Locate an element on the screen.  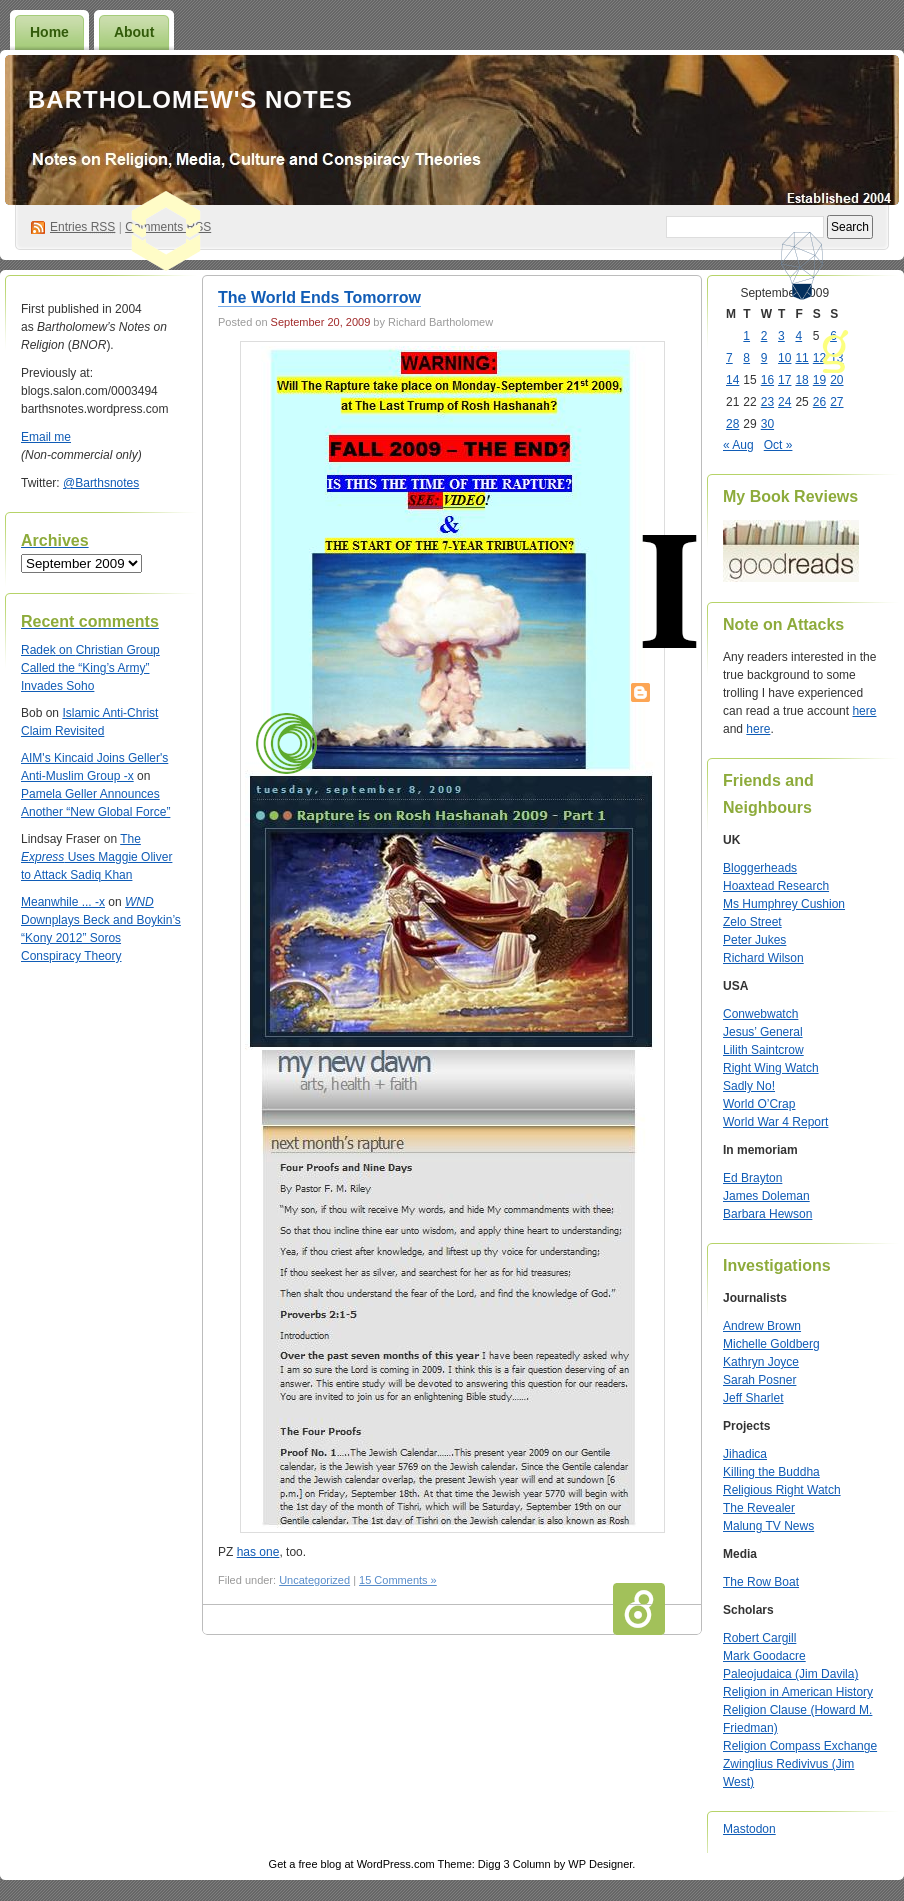
open Goodreads app is located at coordinates (835, 351).